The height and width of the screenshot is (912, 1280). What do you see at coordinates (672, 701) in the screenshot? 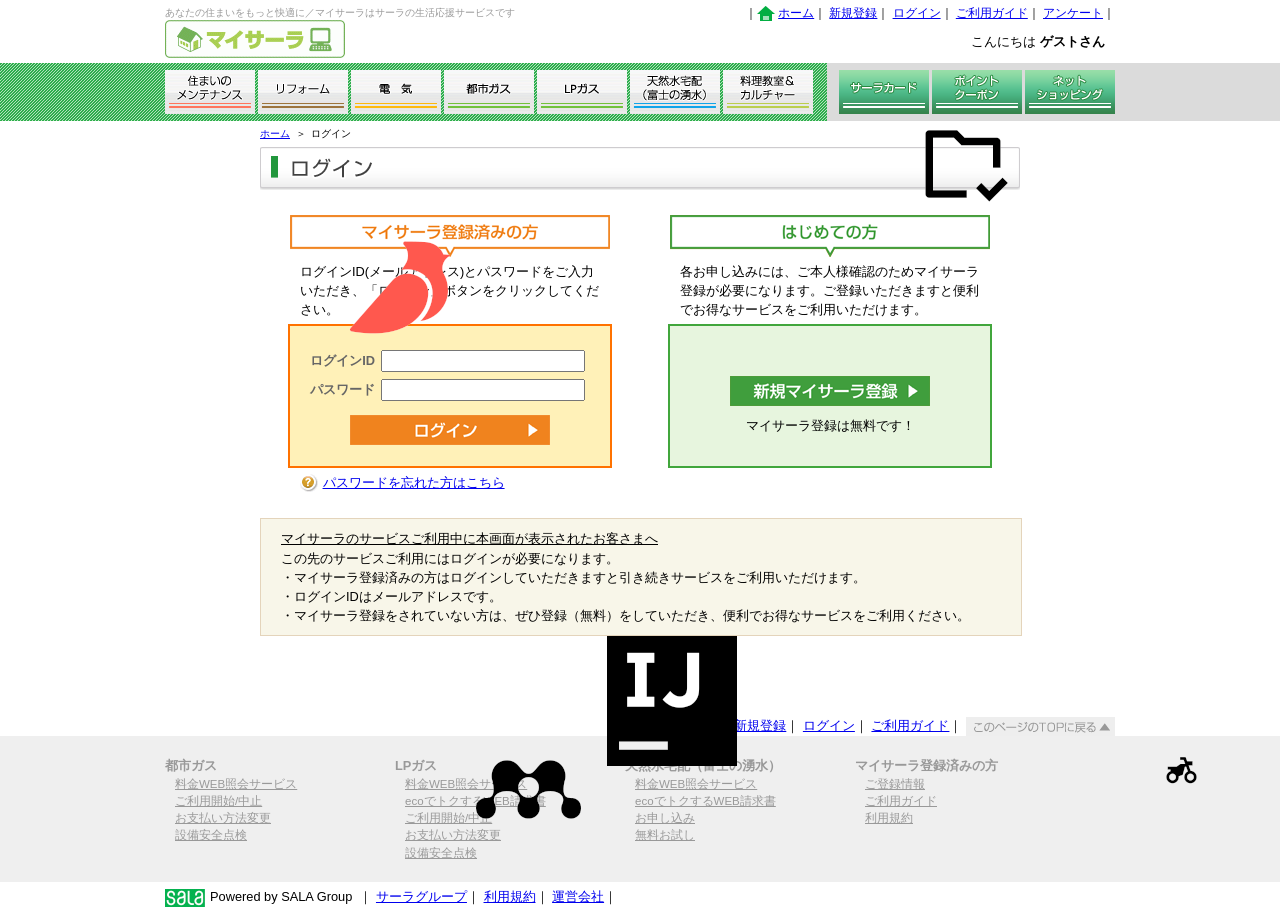
I see `open IntelliJ IDEA application` at bounding box center [672, 701].